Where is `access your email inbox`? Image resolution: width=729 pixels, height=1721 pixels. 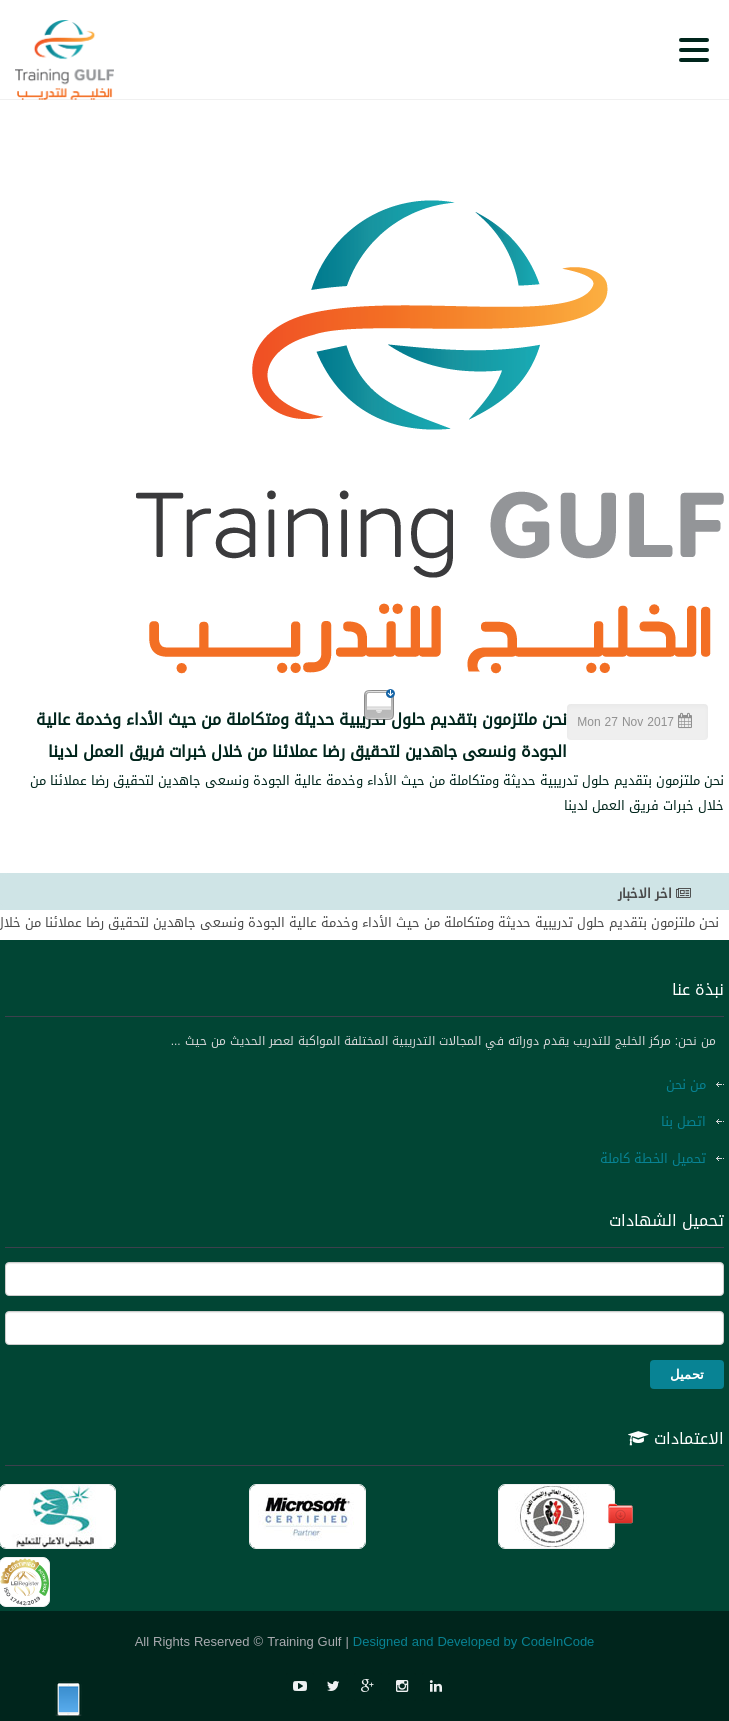 access your email inbox is located at coordinates (379, 705).